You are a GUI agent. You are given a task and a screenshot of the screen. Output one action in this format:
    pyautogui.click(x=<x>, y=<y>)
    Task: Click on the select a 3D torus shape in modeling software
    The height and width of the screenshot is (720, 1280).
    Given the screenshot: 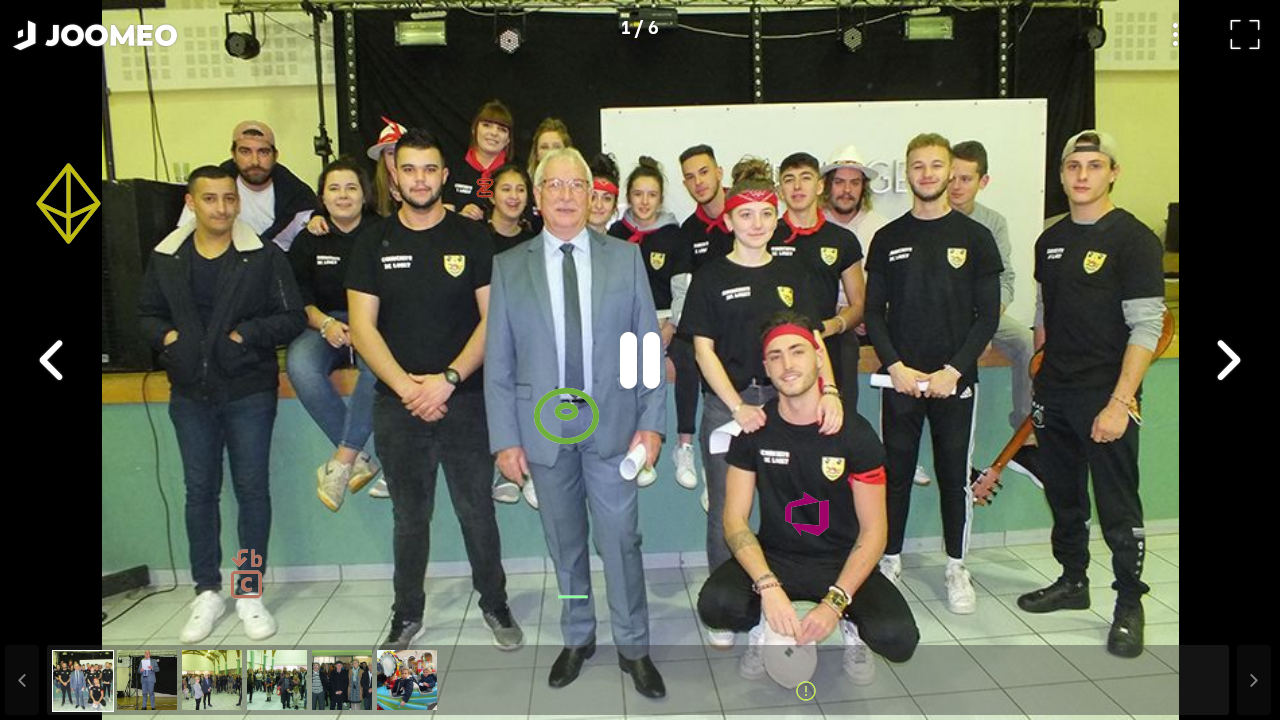 What is the action you would take?
    pyautogui.click(x=566, y=414)
    